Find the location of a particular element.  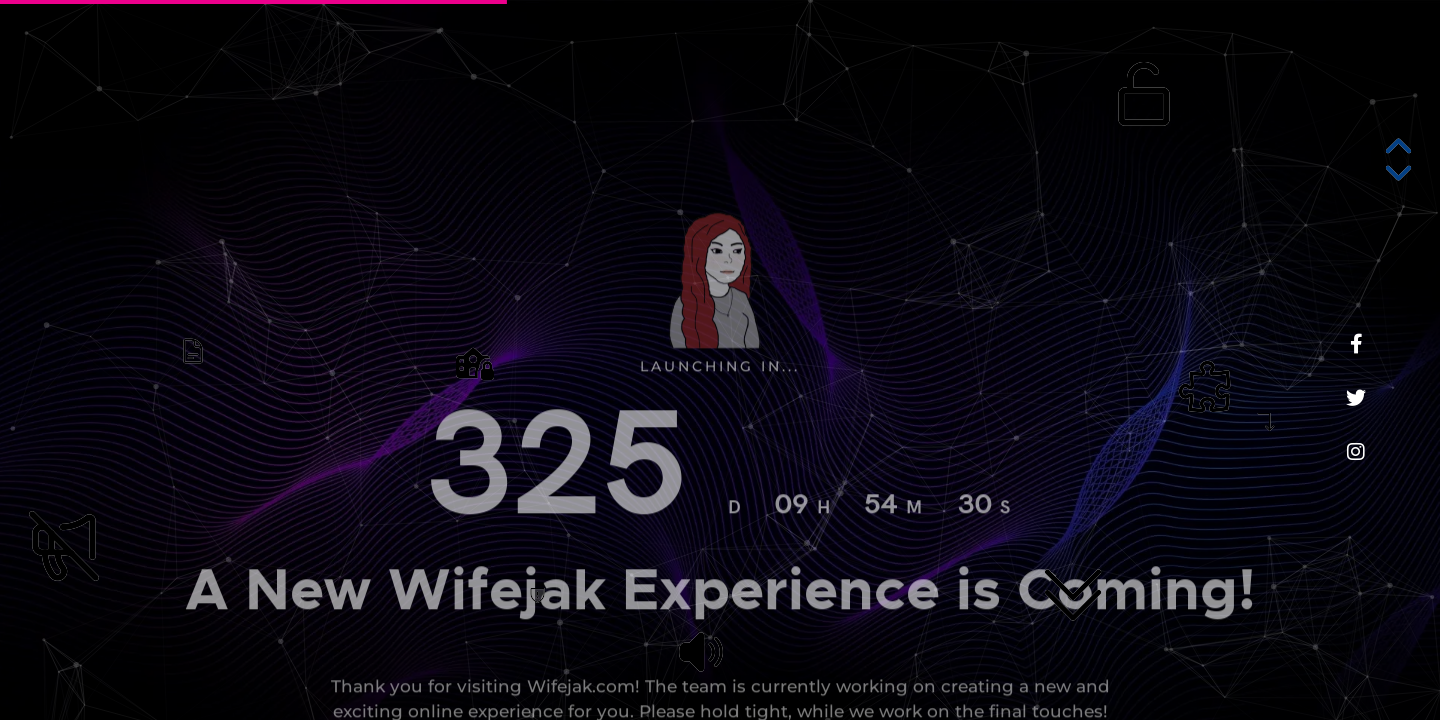

expand or collapse a dropdown menu is located at coordinates (1398, 159).